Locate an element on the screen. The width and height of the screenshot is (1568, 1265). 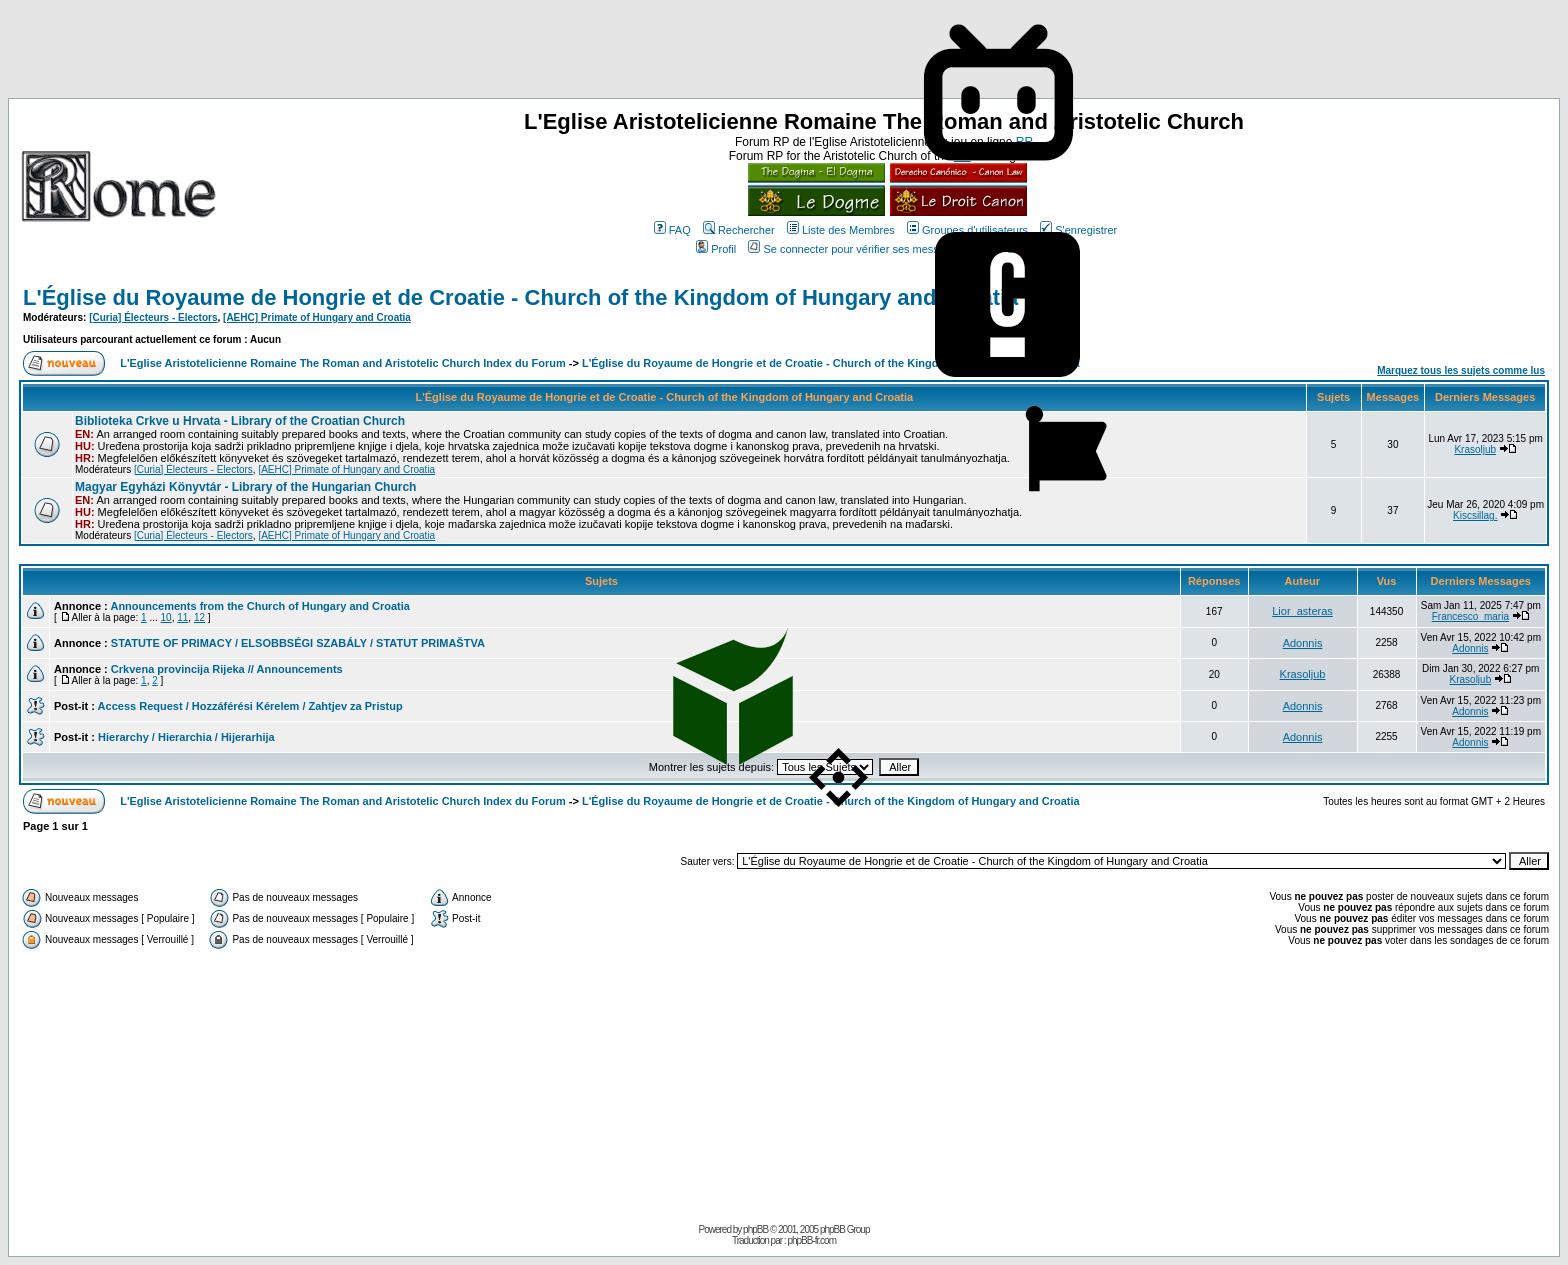
camunda platform logo is located at coordinates (1007, 304).